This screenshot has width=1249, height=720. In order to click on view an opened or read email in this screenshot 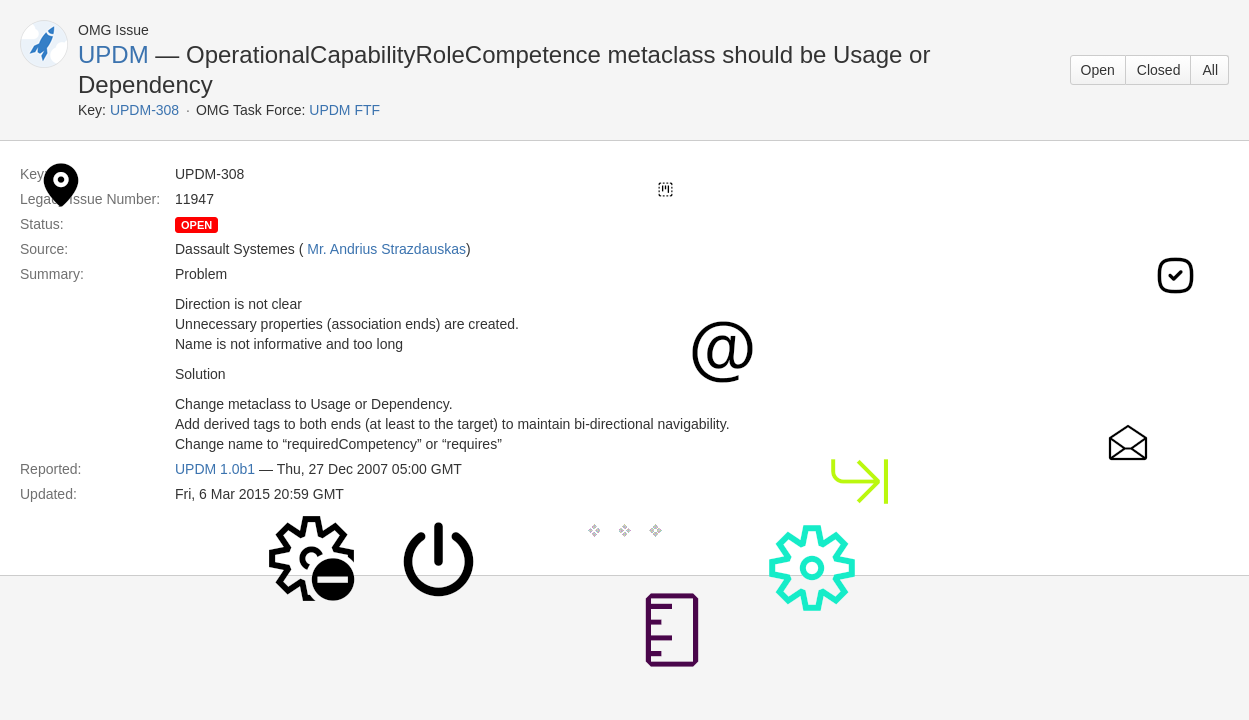, I will do `click(1128, 444)`.